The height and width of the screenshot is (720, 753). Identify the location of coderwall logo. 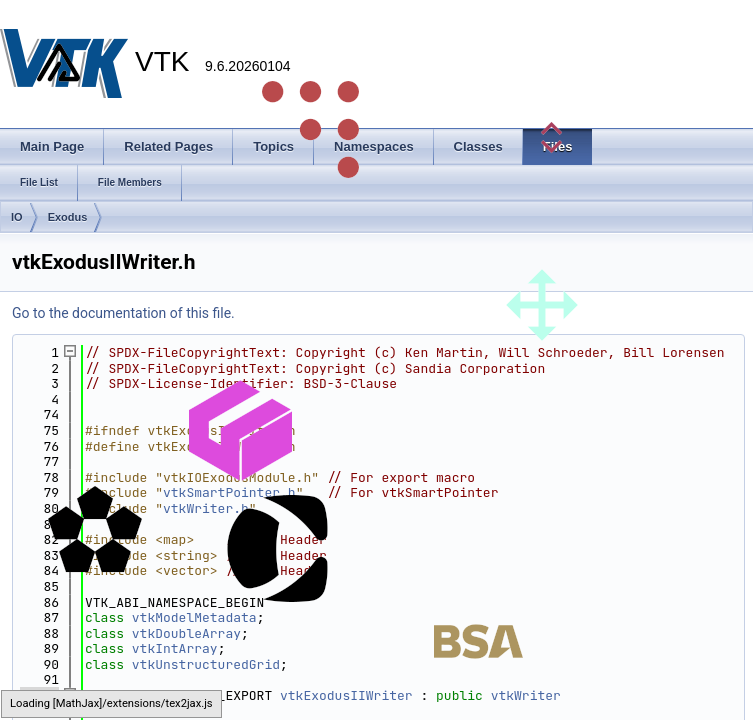
(310, 129).